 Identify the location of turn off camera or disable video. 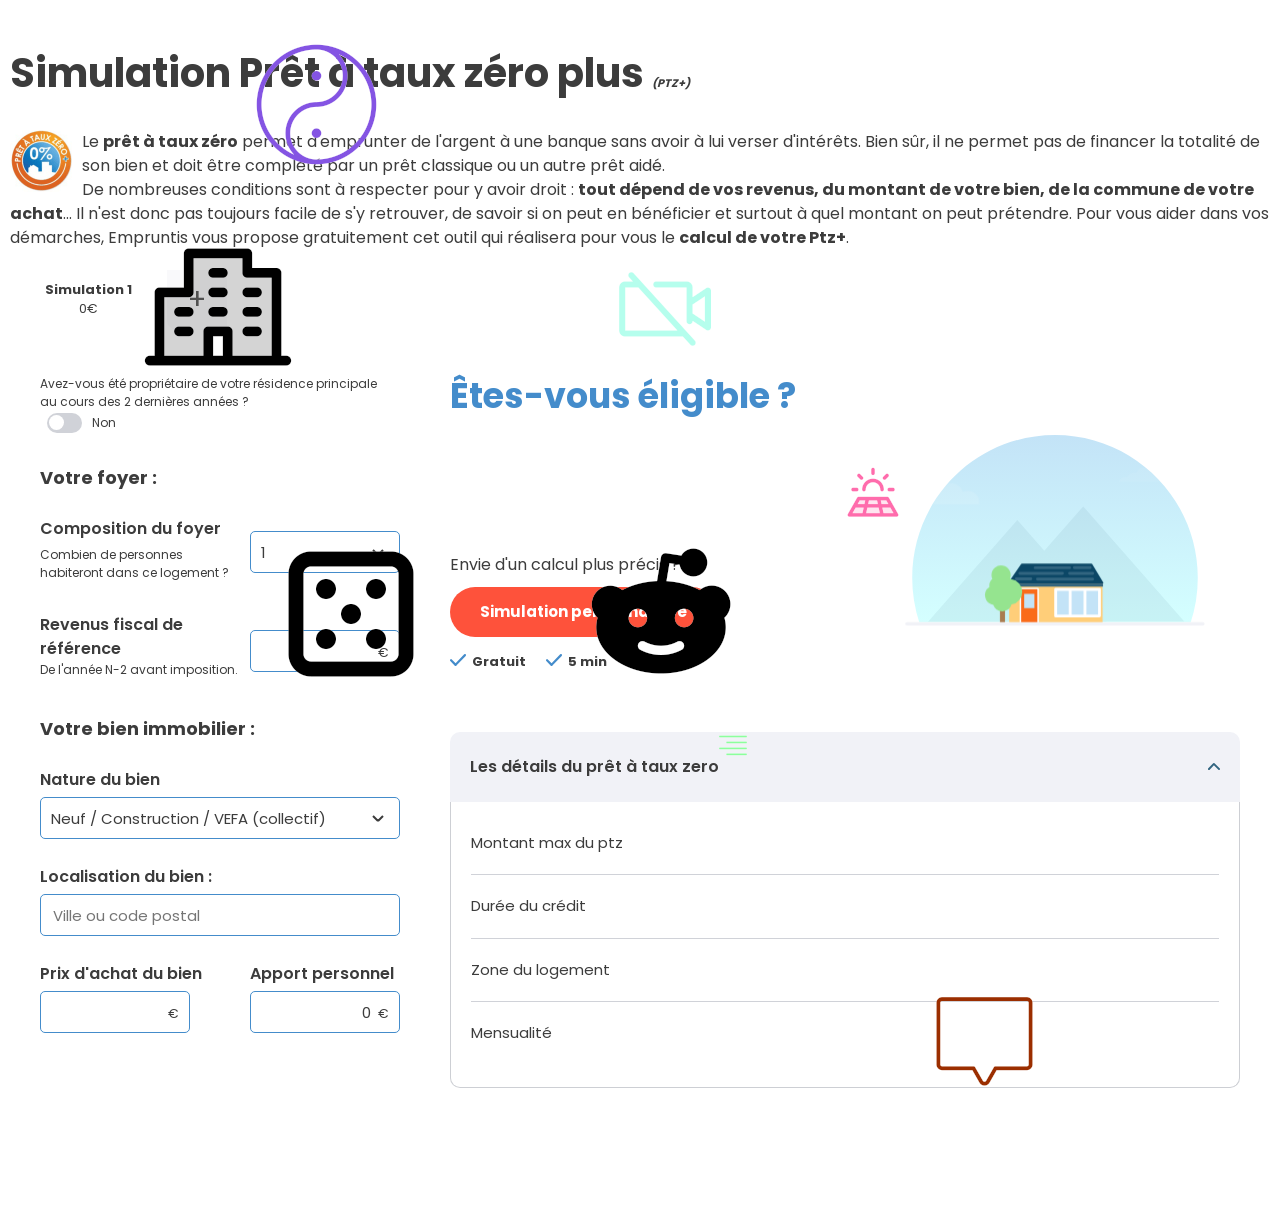
(662, 309).